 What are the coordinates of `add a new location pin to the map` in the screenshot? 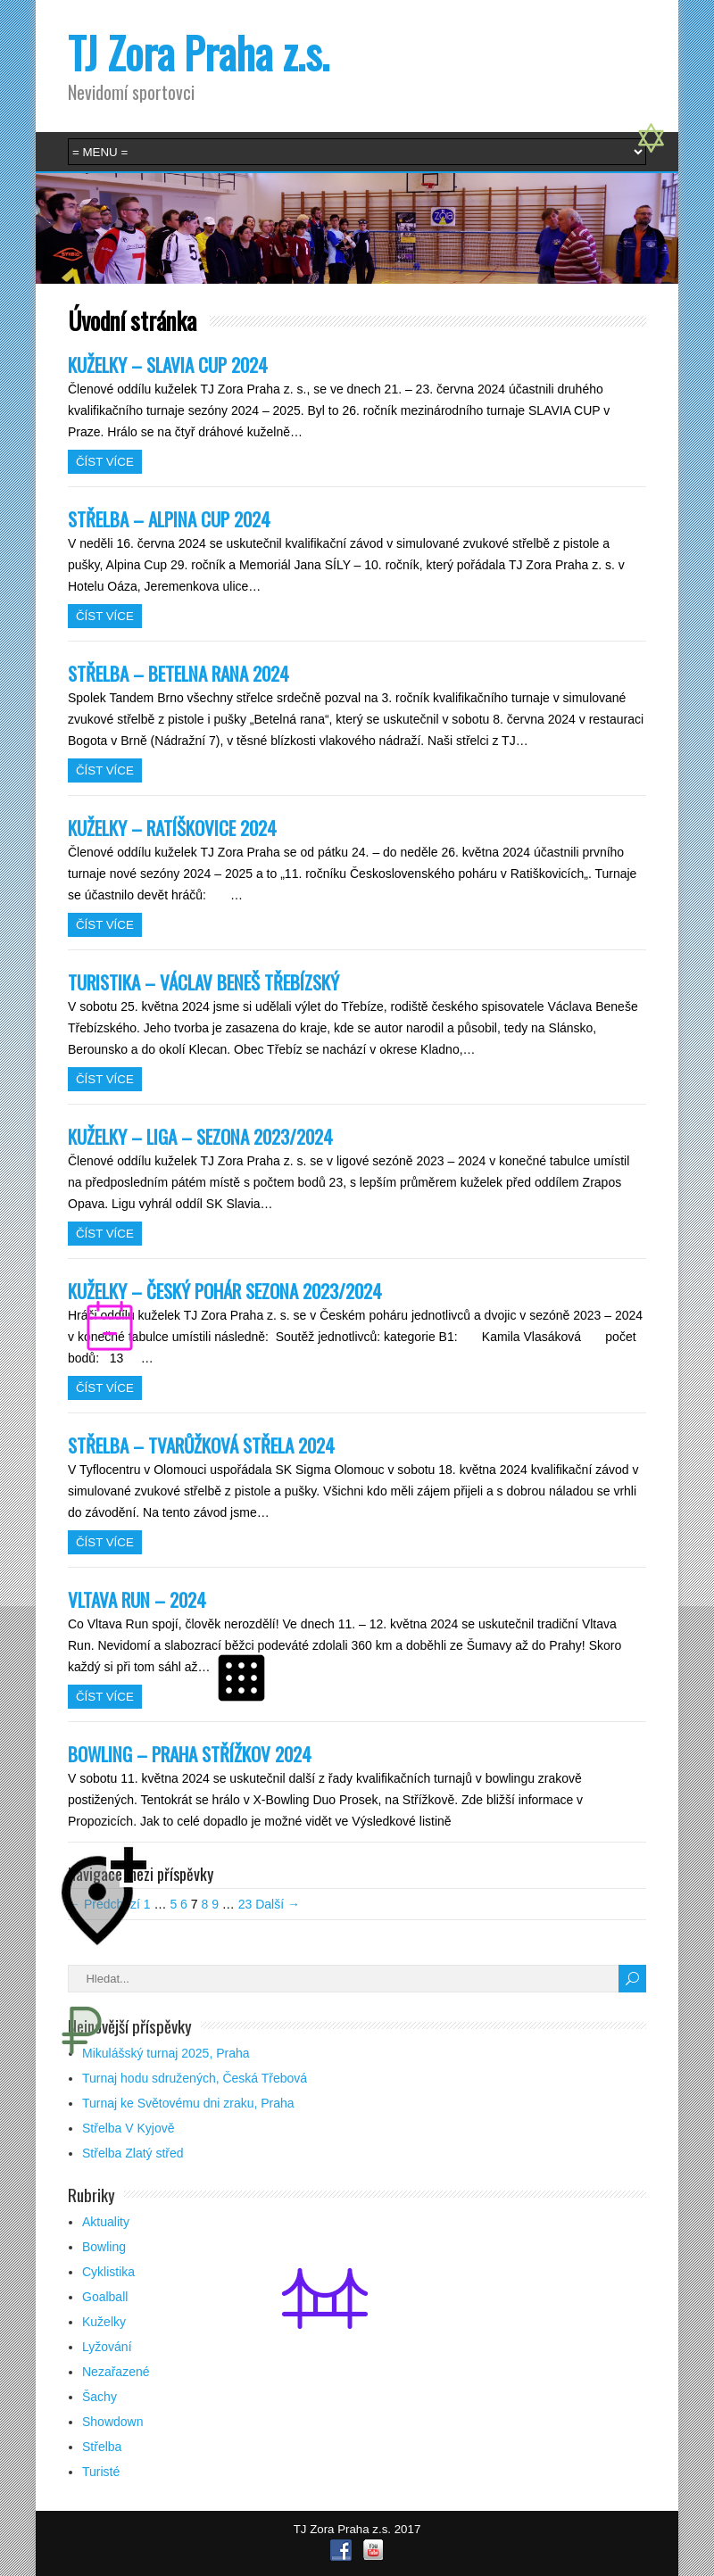 It's located at (97, 1896).